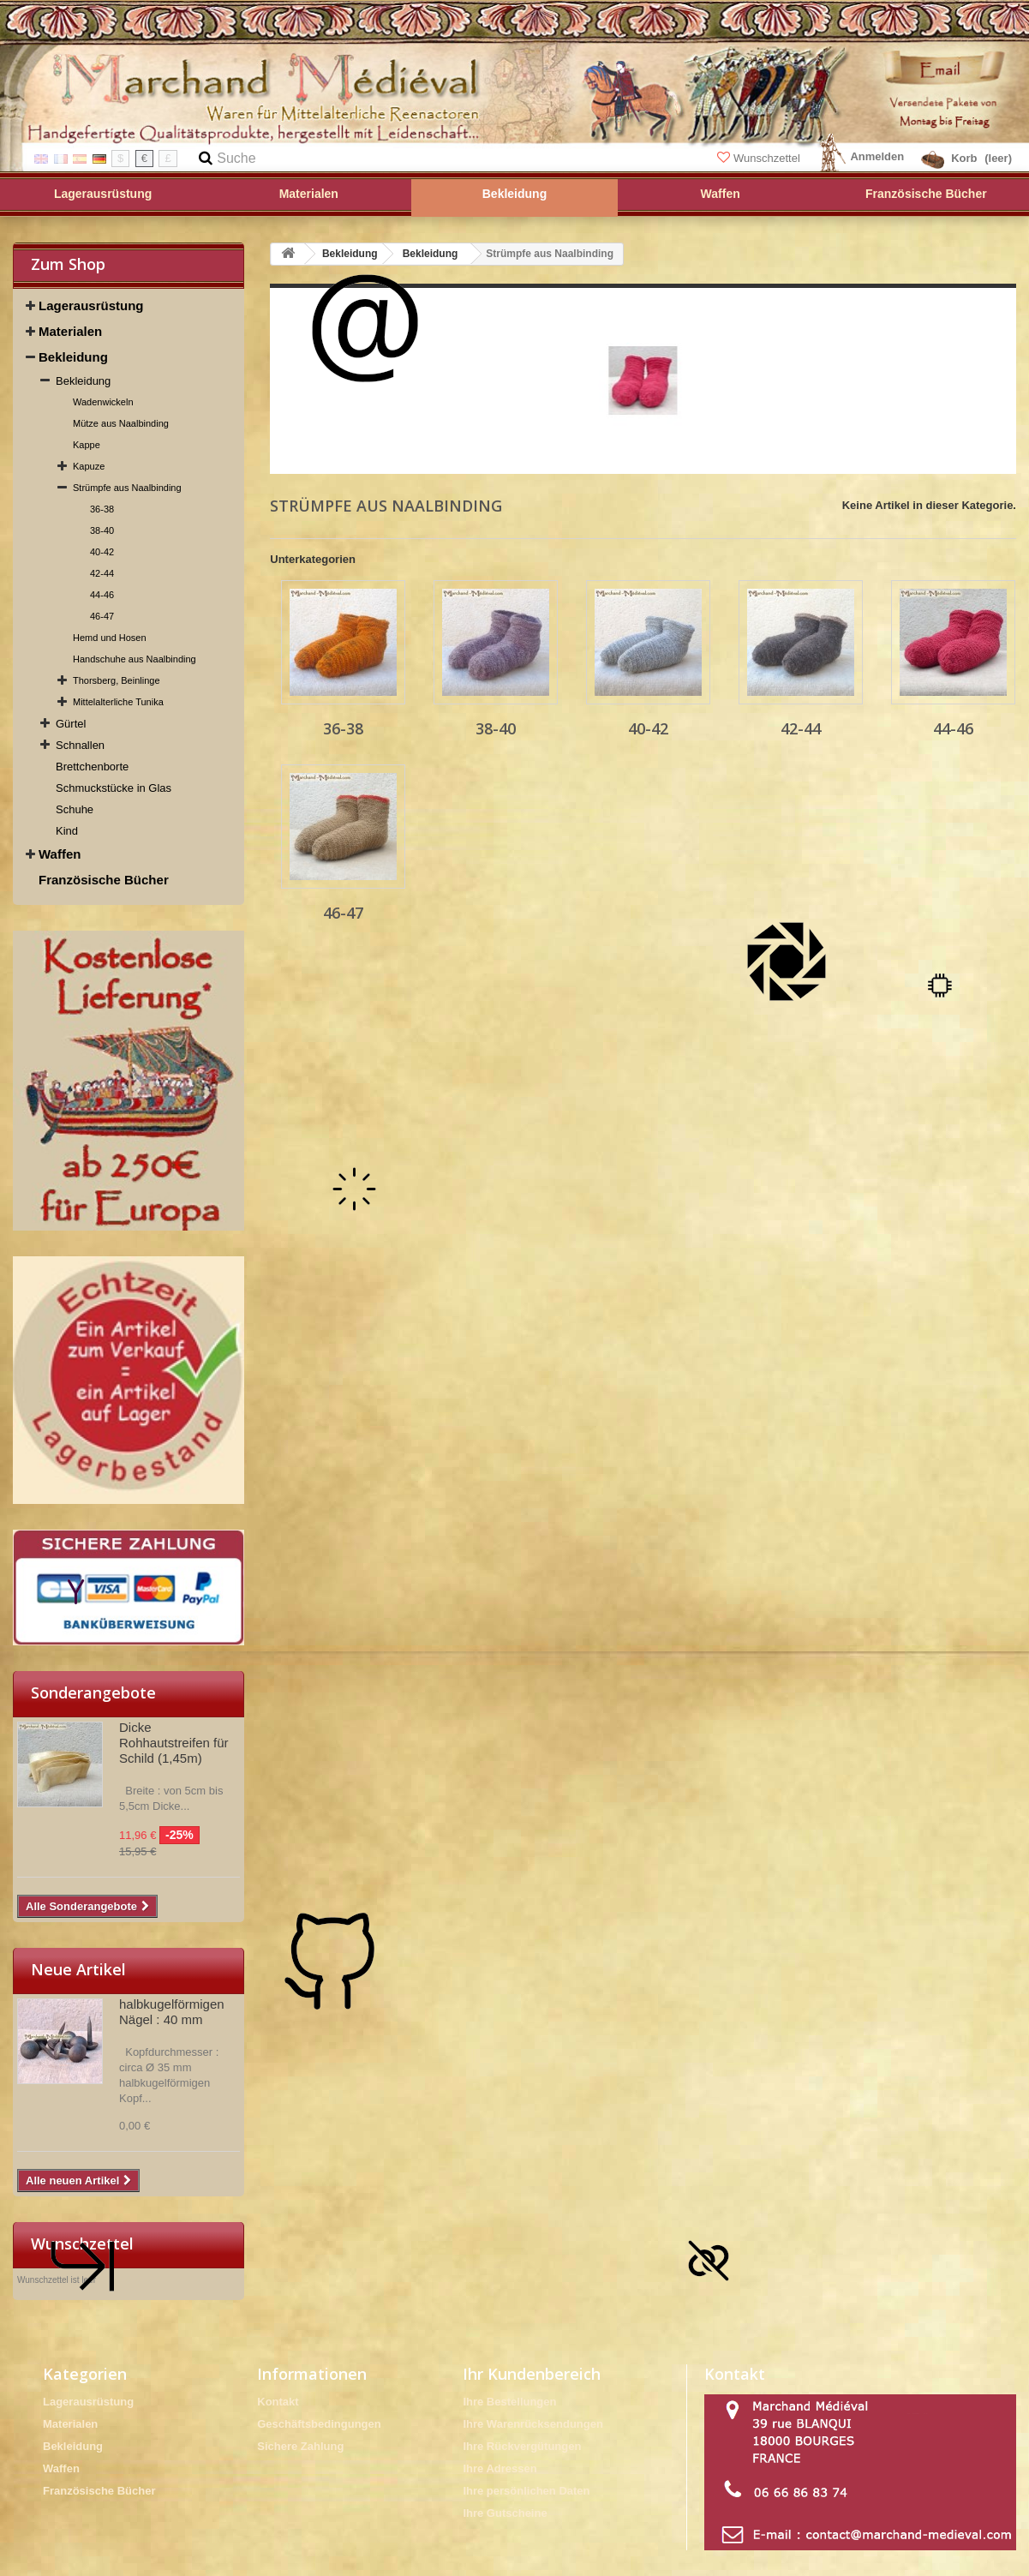 This screenshot has height=2576, width=1029. I want to click on loading content in progress, so click(354, 1189).